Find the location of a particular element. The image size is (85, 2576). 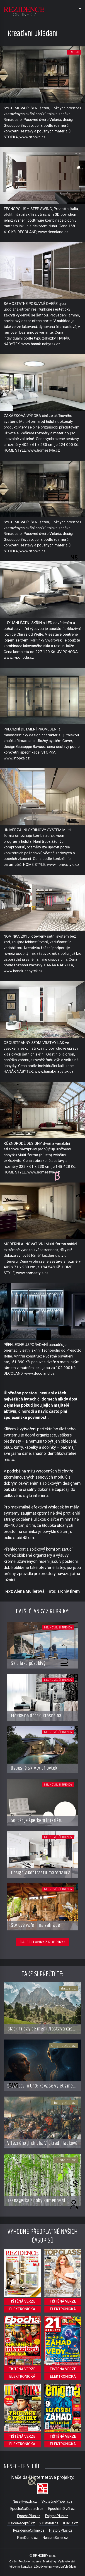

indicates 5k video or image resolution is located at coordinates (37, 638).